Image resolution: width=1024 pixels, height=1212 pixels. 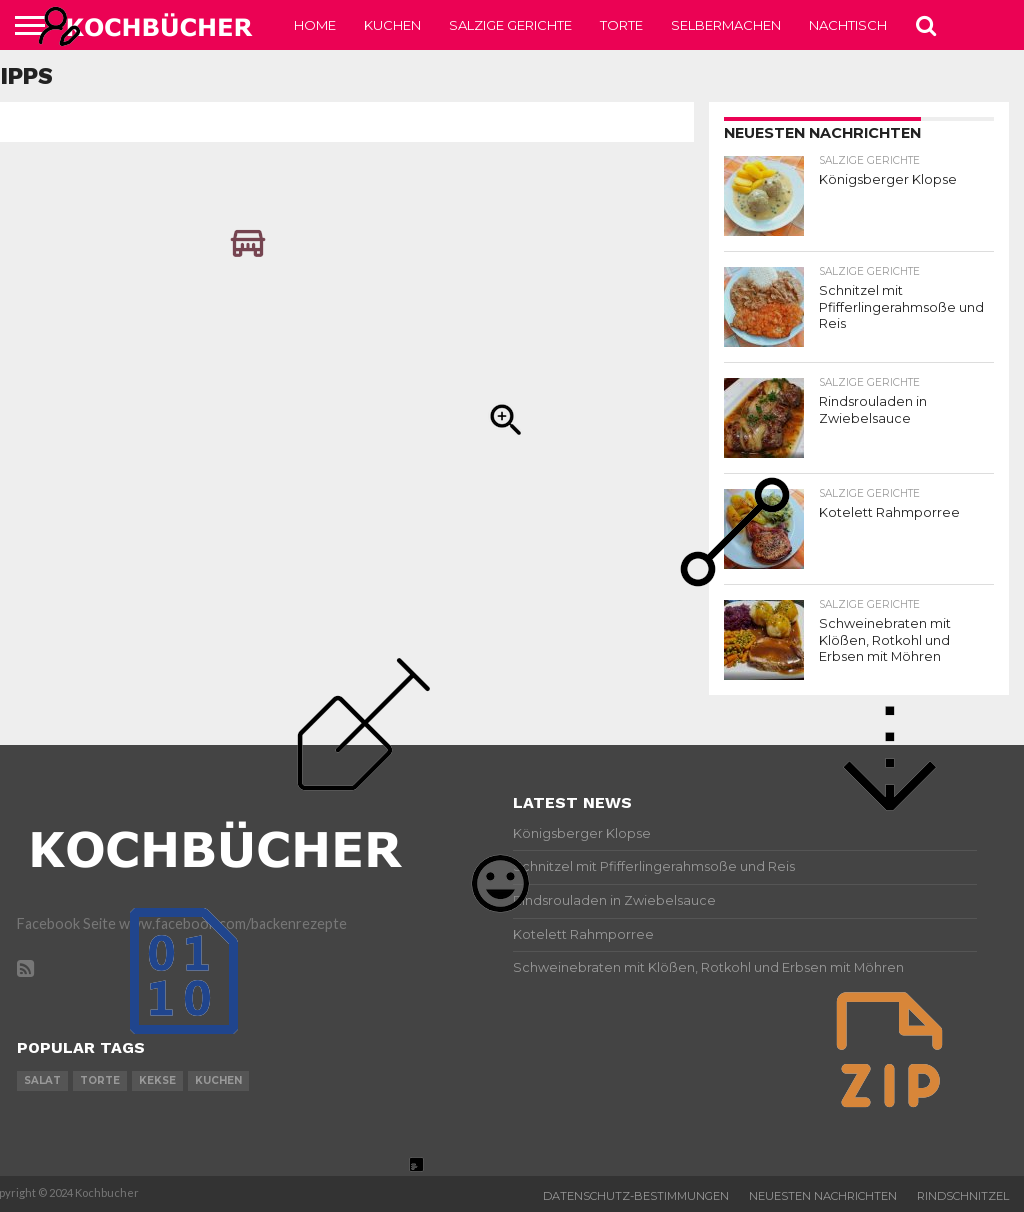 I want to click on access gardening or landscaping tools, so click(x=361, y=726).